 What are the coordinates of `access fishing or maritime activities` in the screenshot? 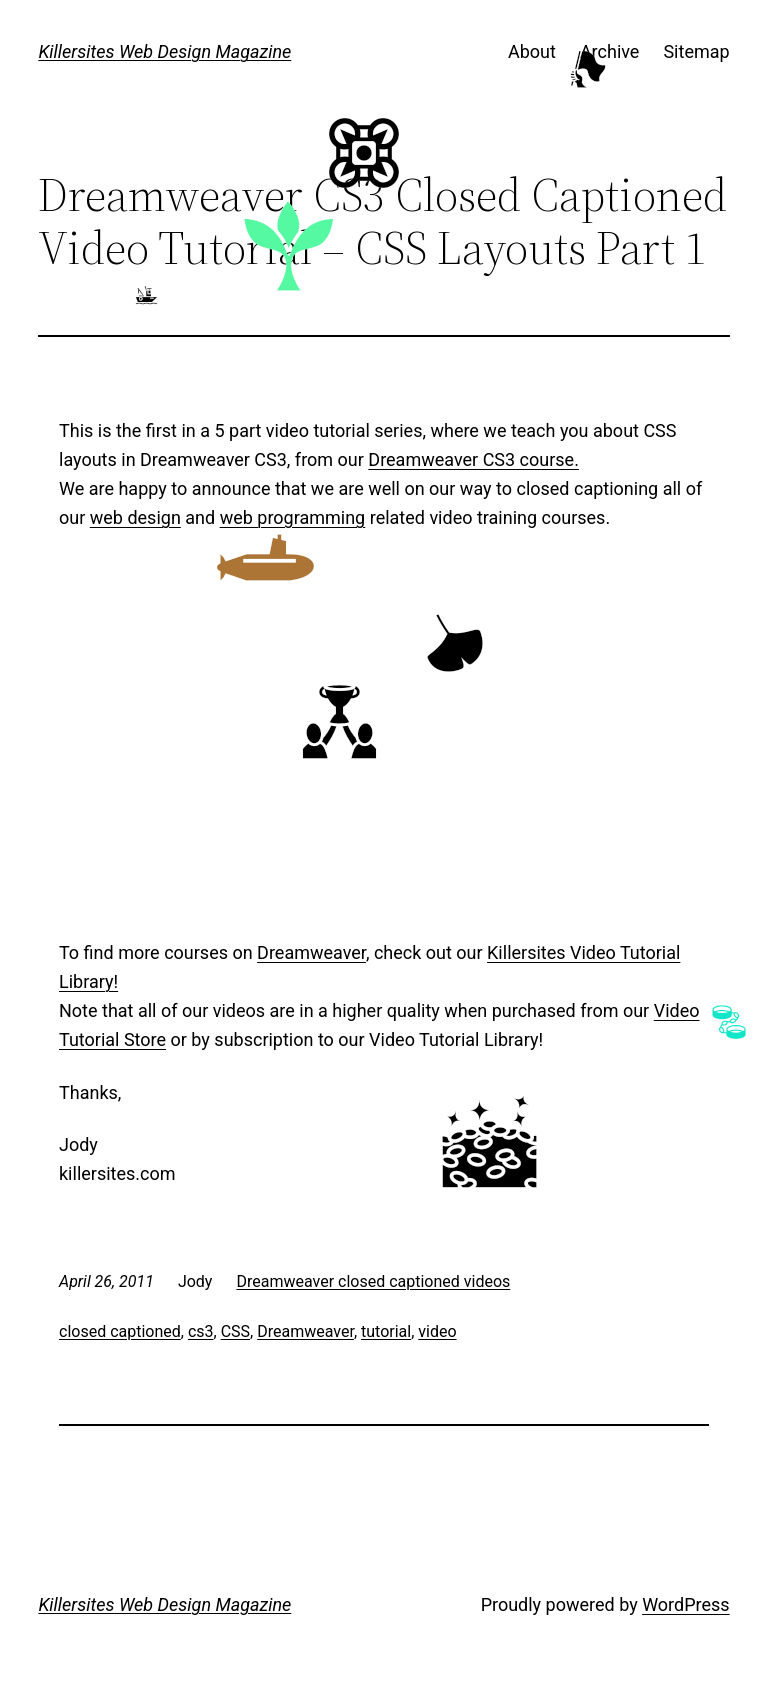 It's located at (146, 294).